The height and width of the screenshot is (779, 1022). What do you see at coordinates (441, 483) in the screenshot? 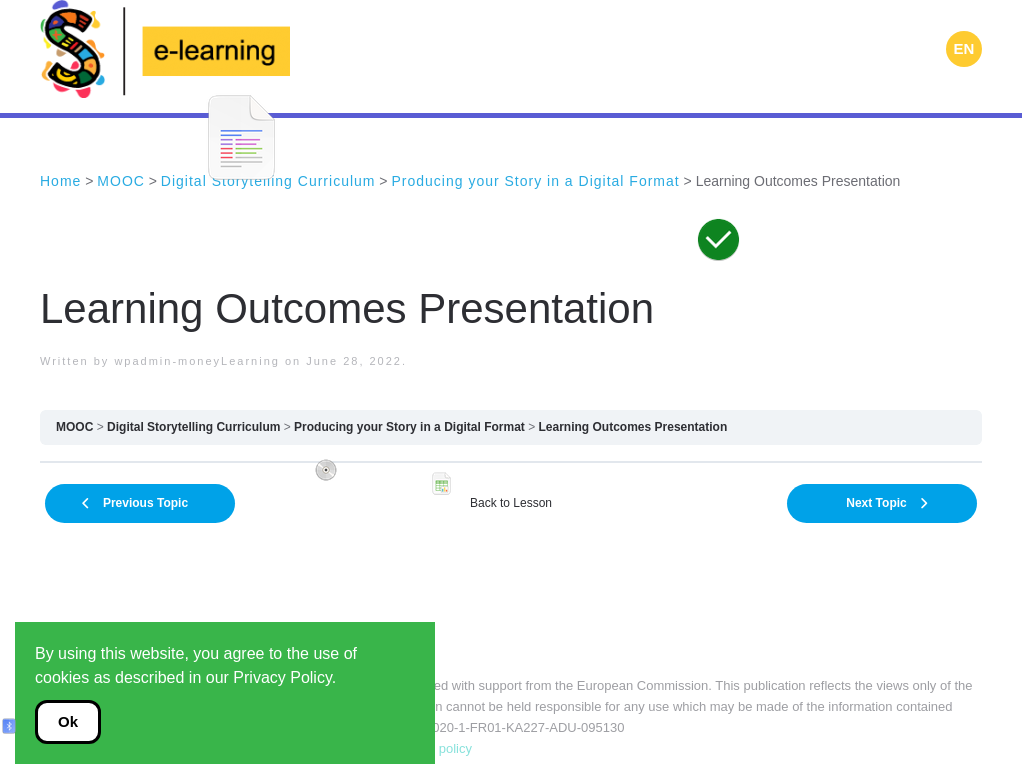
I see `open a spreadsheet file` at bounding box center [441, 483].